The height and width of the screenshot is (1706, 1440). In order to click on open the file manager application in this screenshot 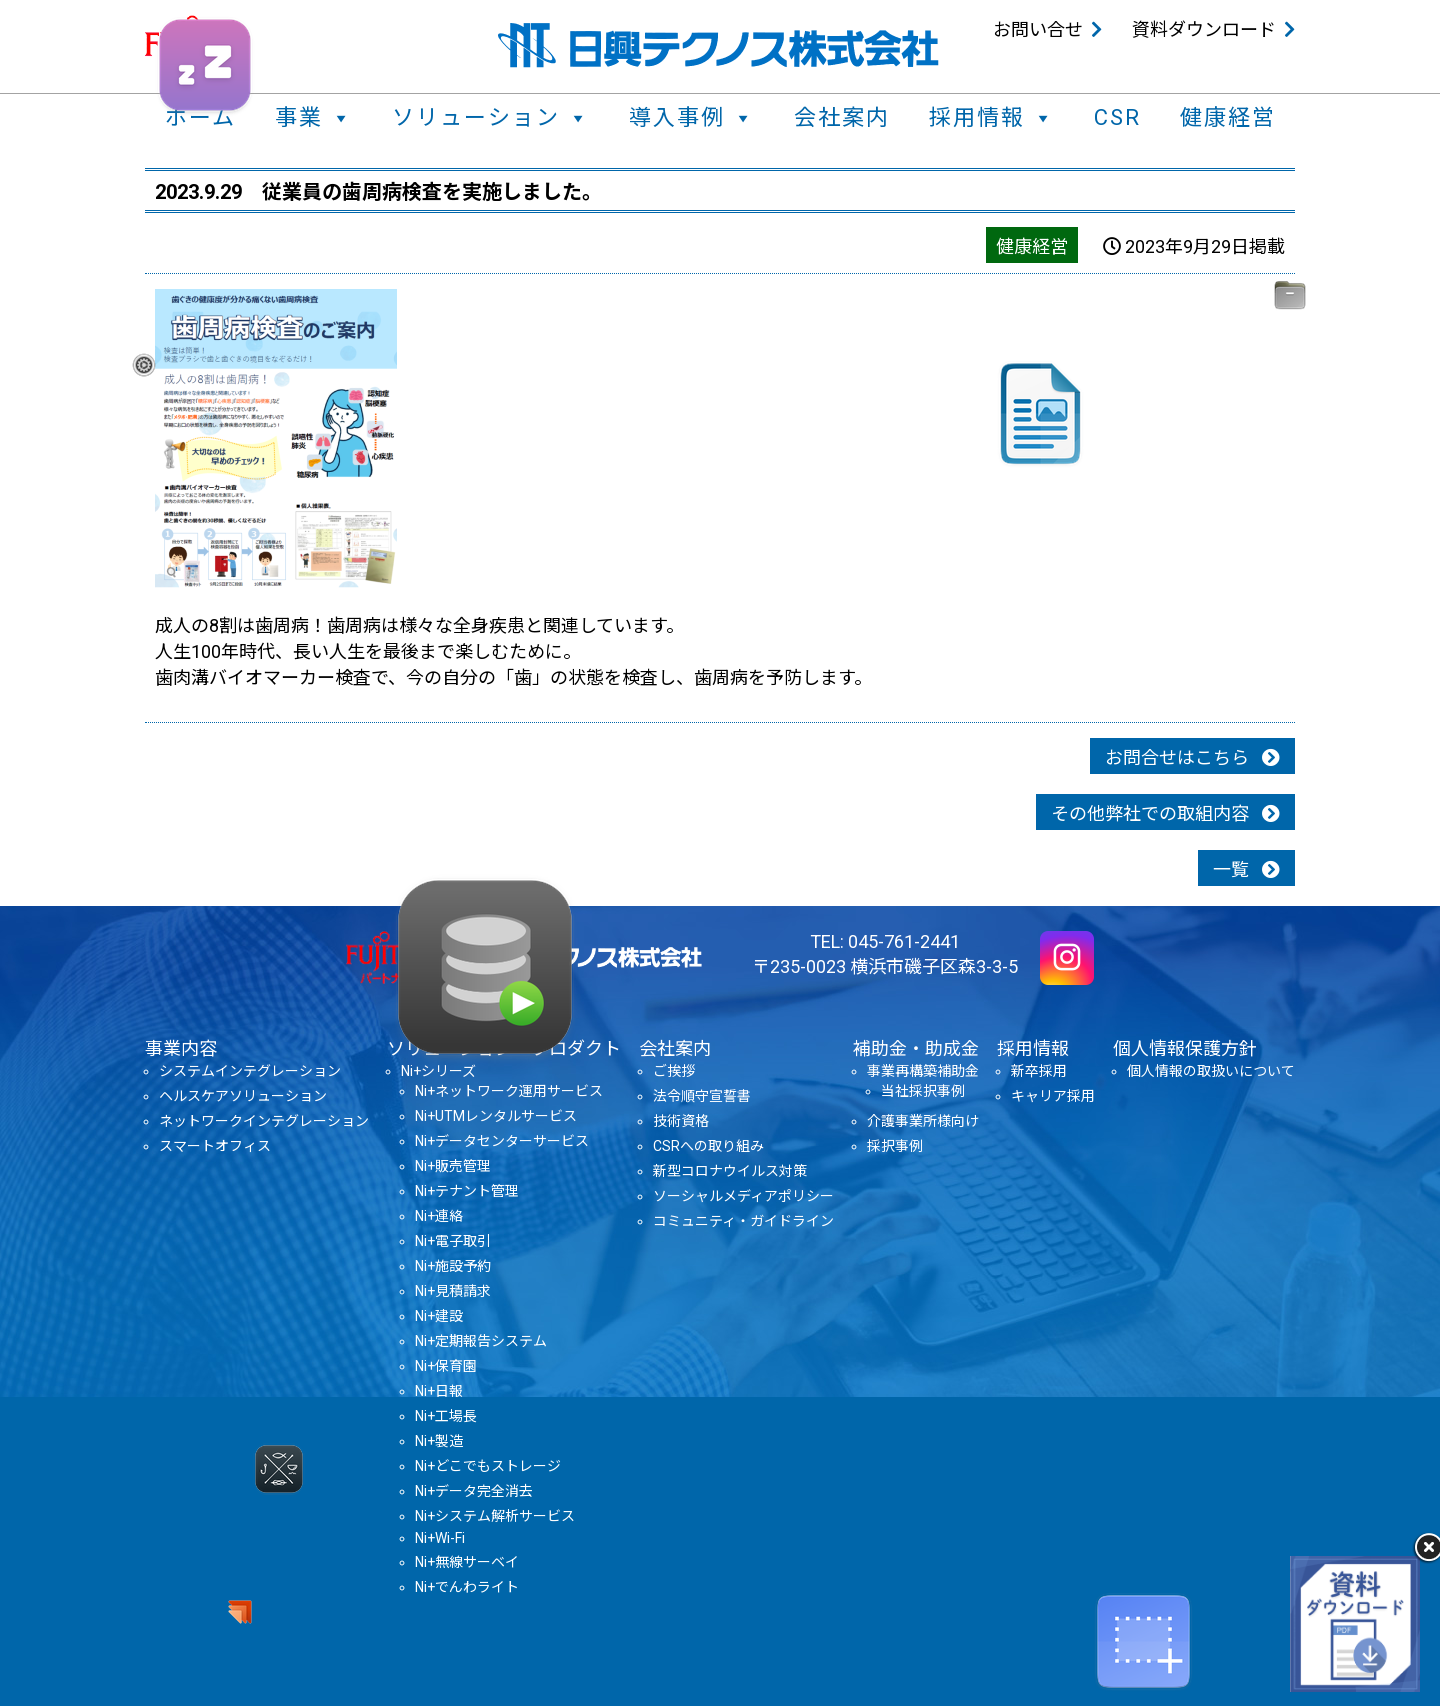, I will do `click(1290, 295)`.